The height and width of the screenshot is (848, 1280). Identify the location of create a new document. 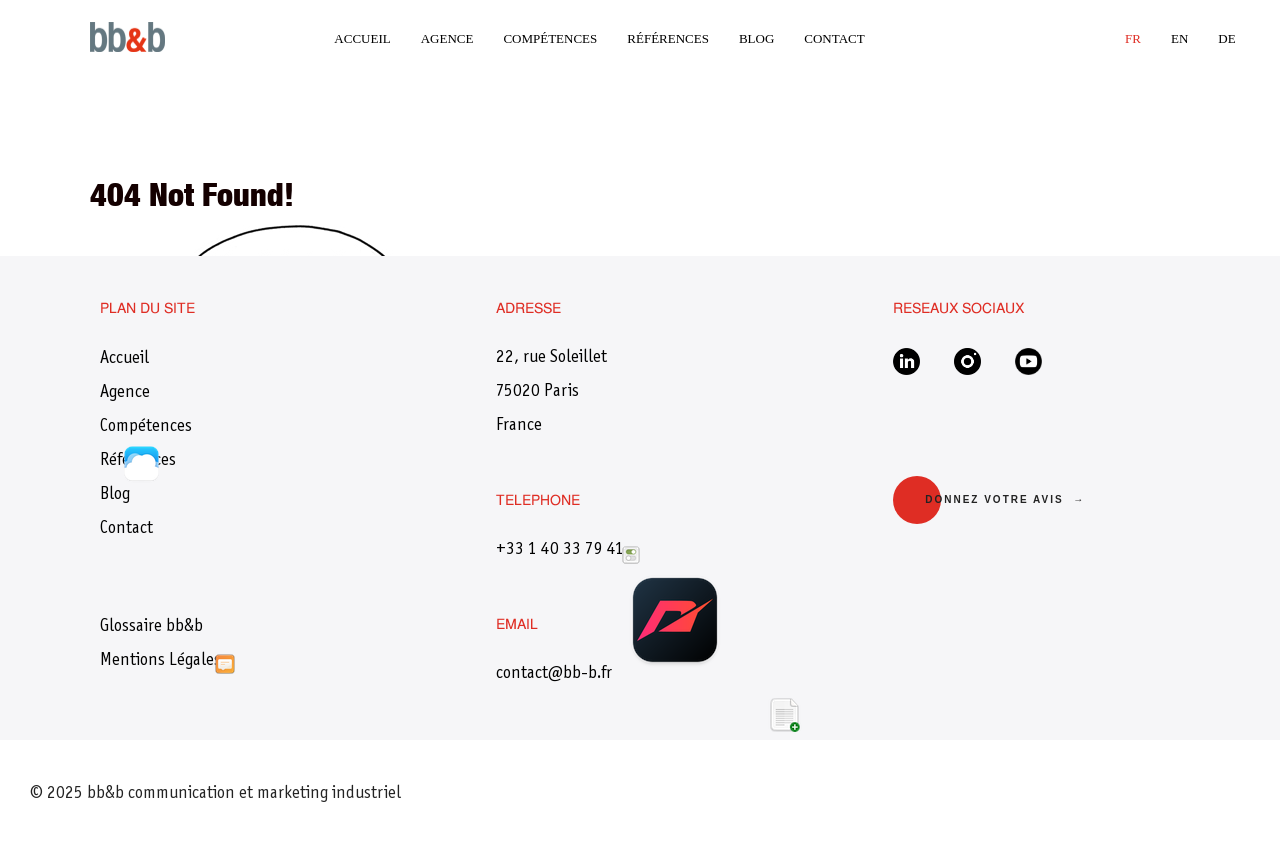
(784, 714).